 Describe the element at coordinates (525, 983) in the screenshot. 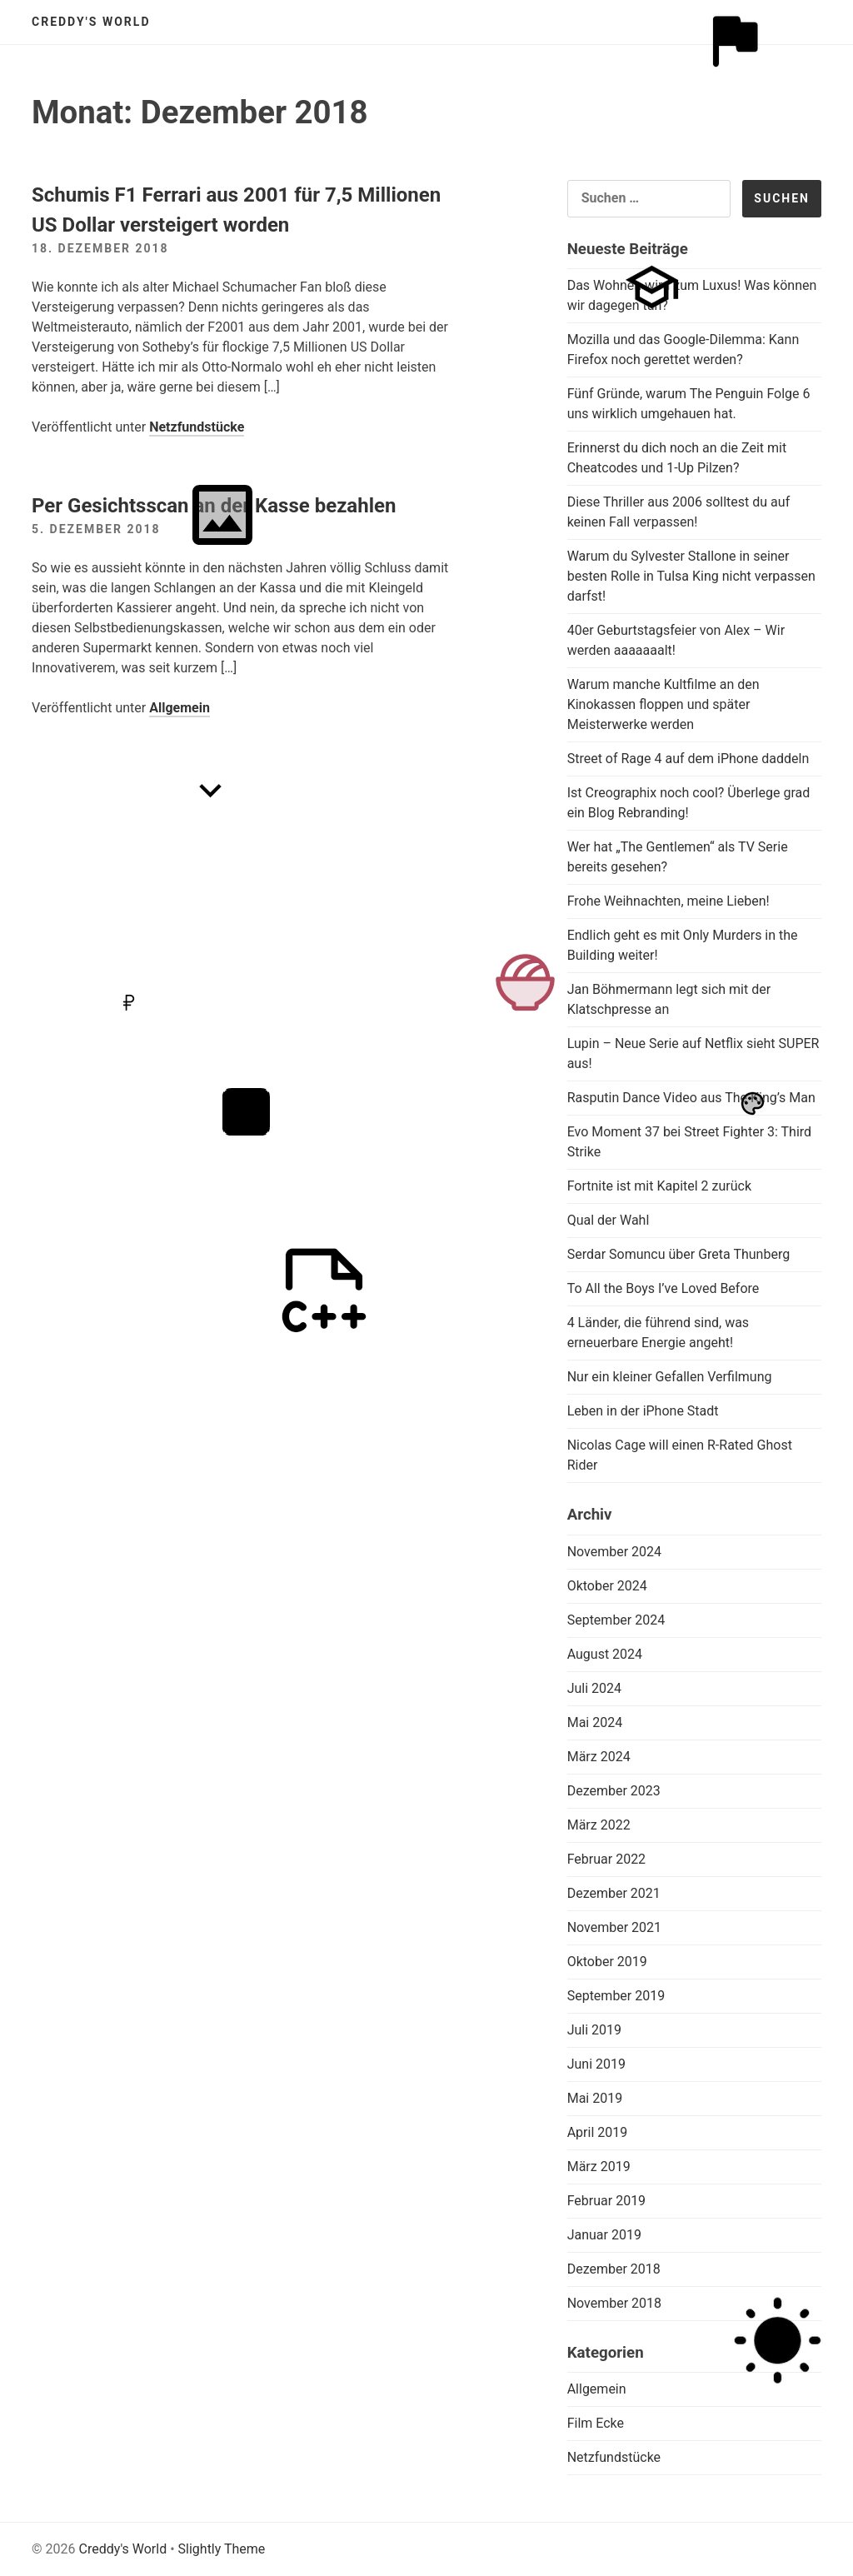

I see `view food or meal options` at that location.